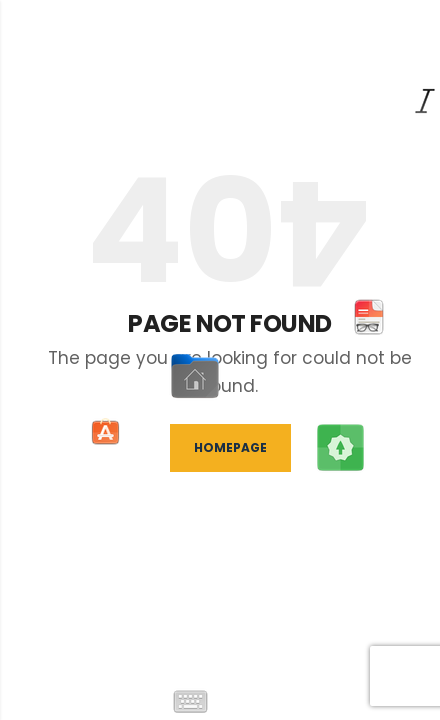 Image resolution: width=440 pixels, height=720 pixels. Describe the element at coordinates (195, 376) in the screenshot. I see `access your home folder` at that location.